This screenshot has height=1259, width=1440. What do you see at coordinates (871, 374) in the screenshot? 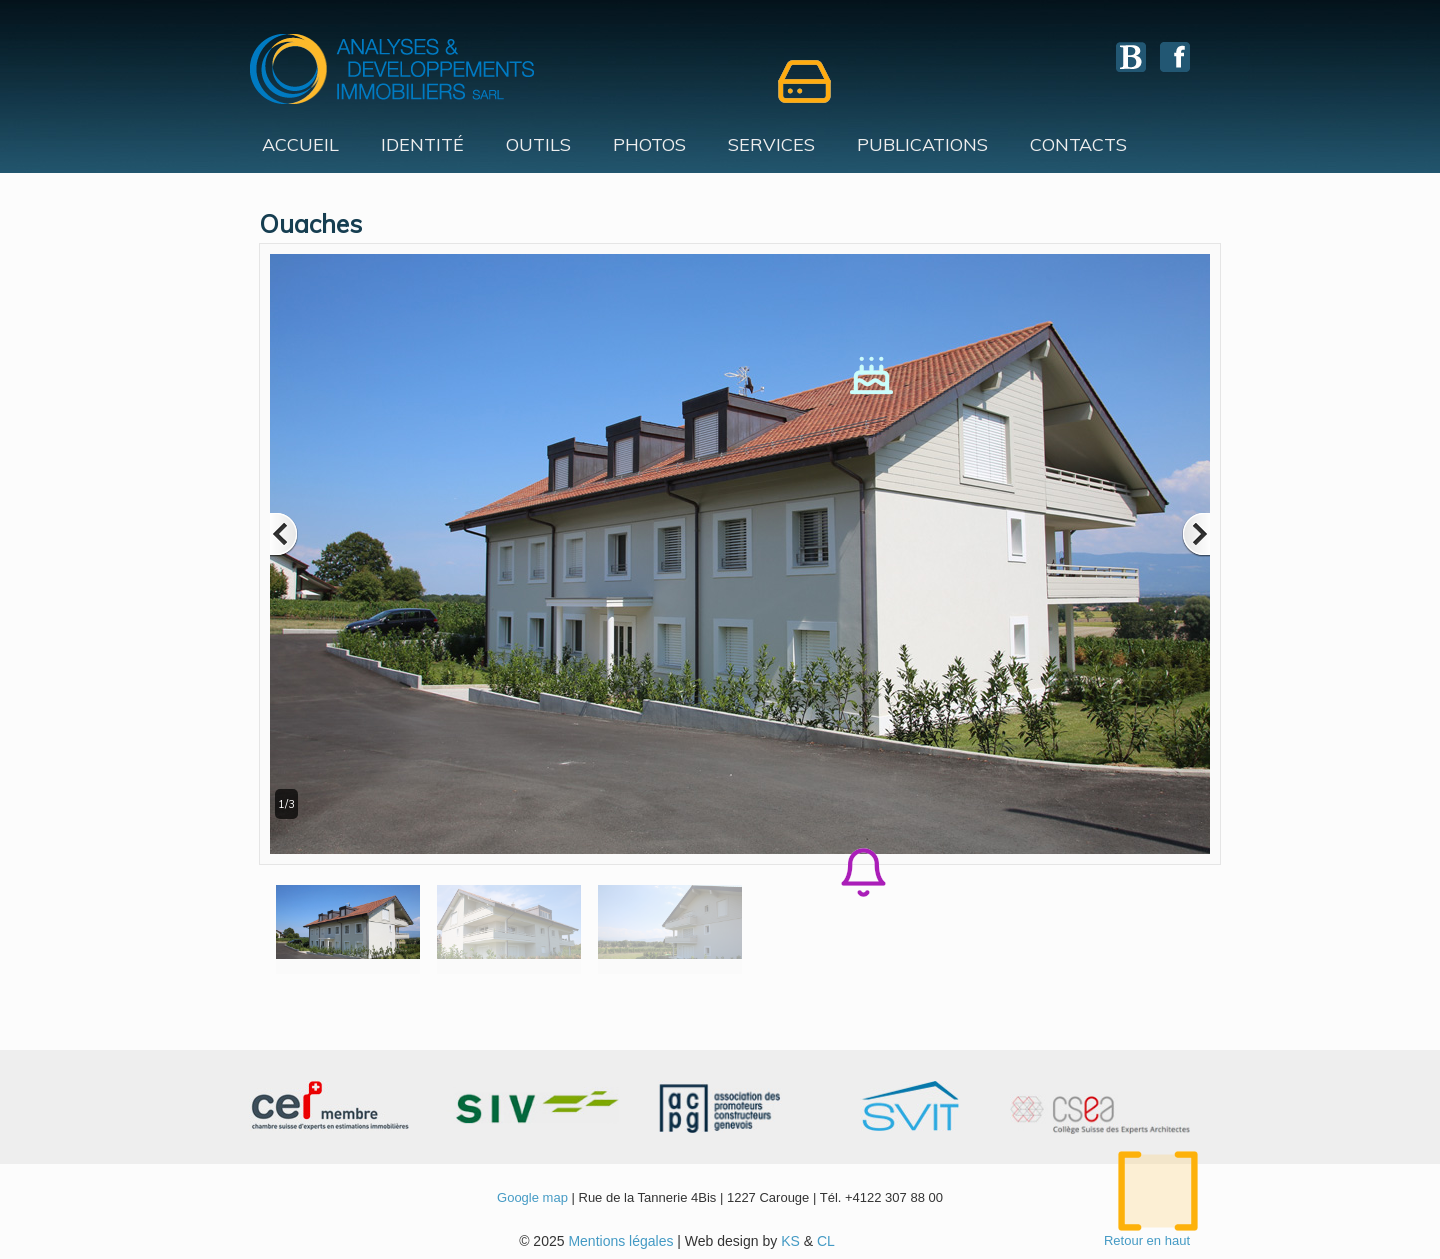
I see `indicates a birthday or celebration` at bounding box center [871, 374].